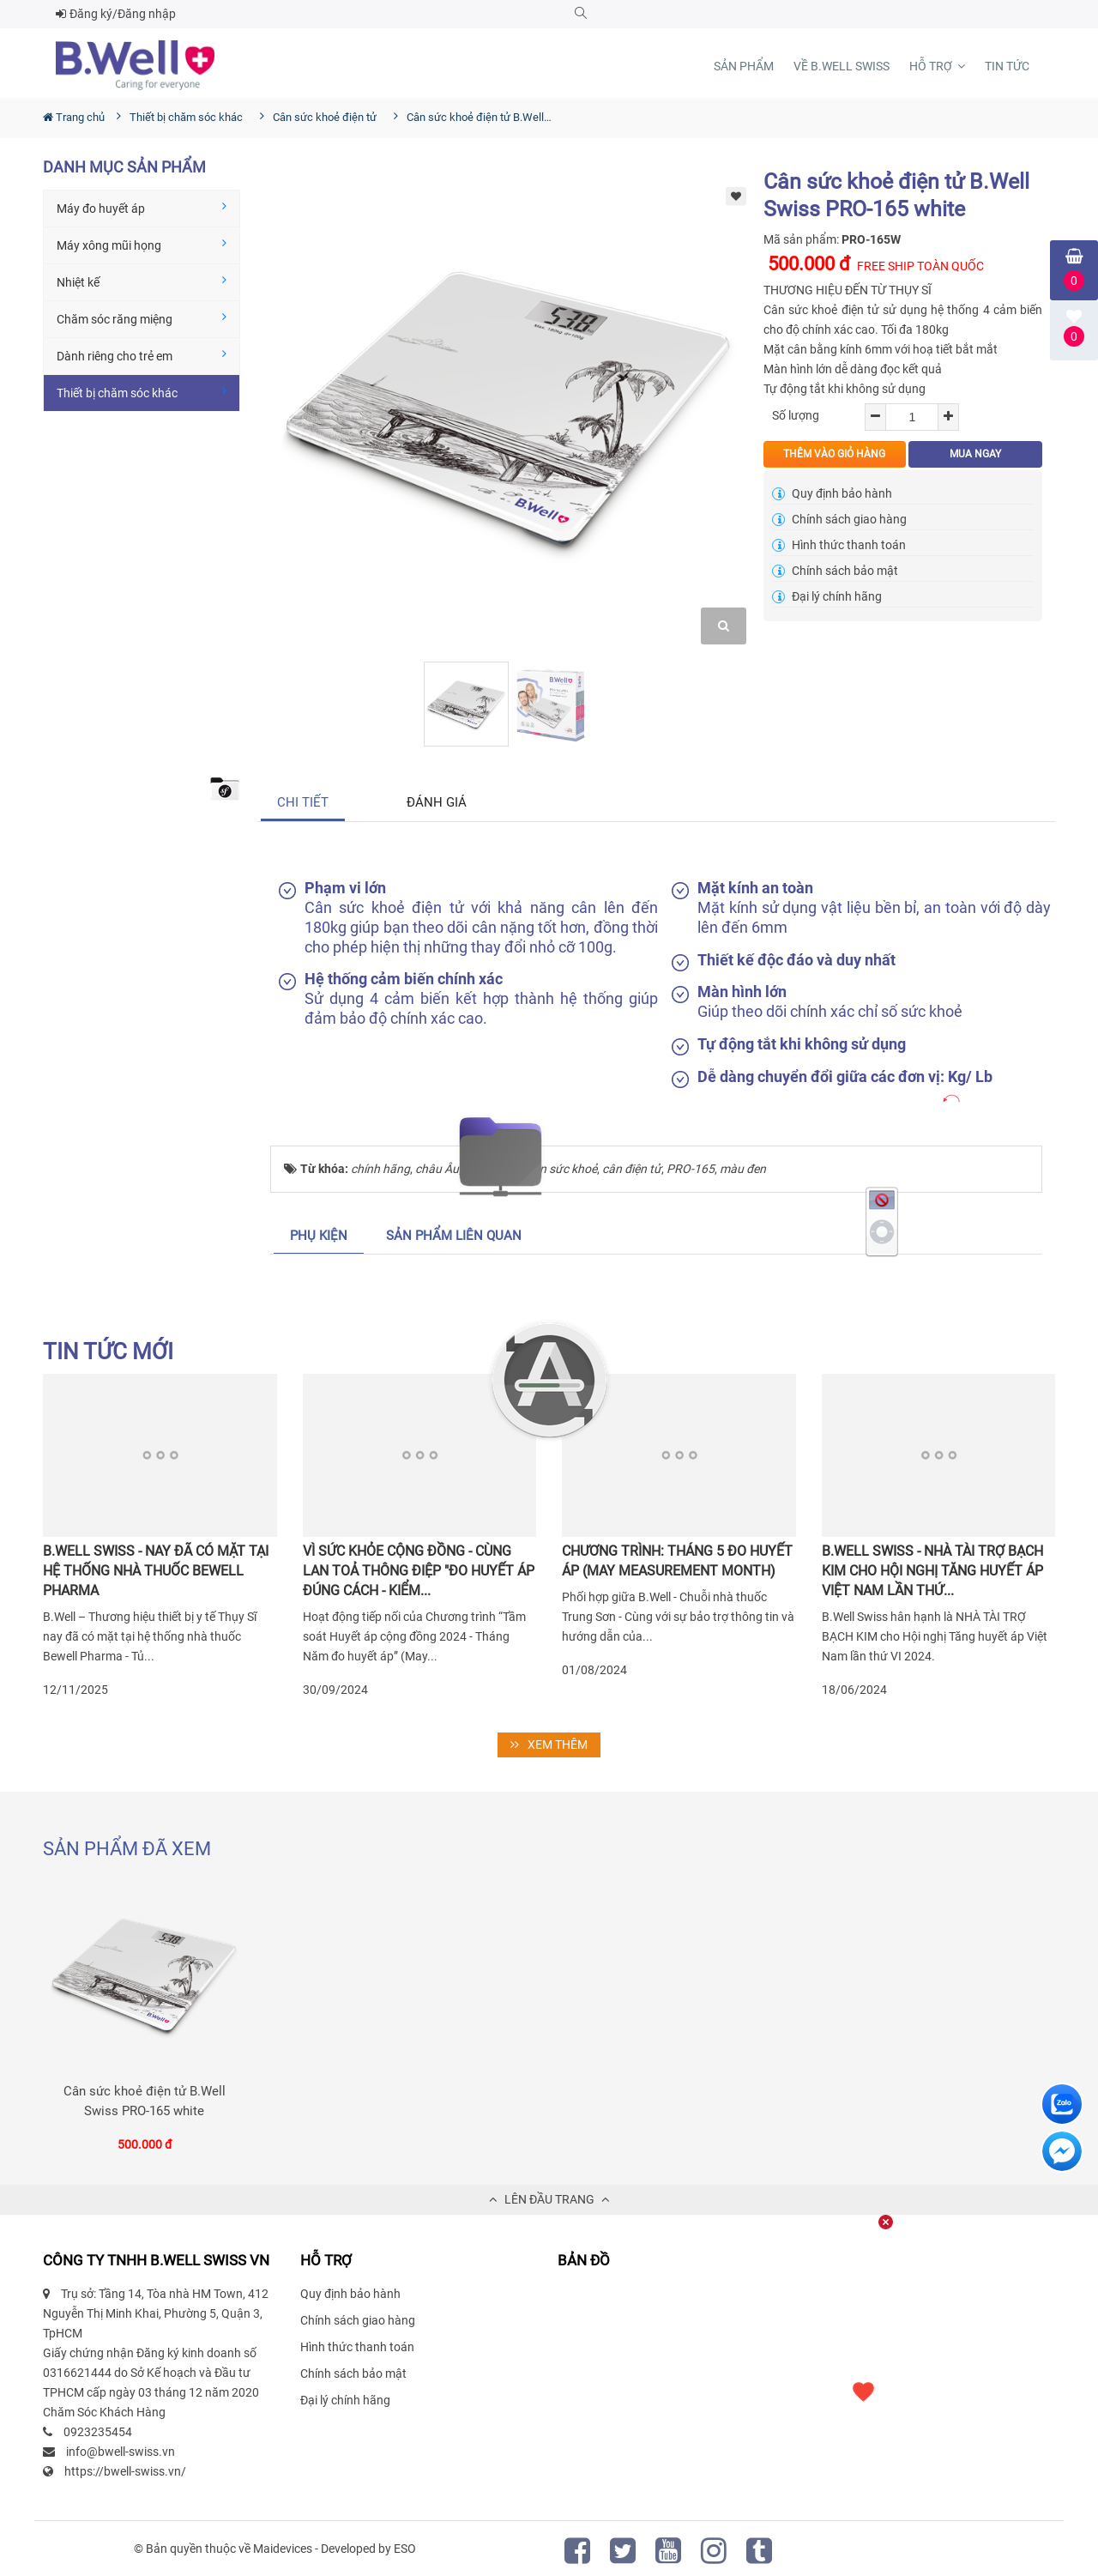 The width and height of the screenshot is (1098, 2576). What do you see at coordinates (882, 1222) in the screenshot?
I see `iPod nano device (white) with sync or connection error` at bounding box center [882, 1222].